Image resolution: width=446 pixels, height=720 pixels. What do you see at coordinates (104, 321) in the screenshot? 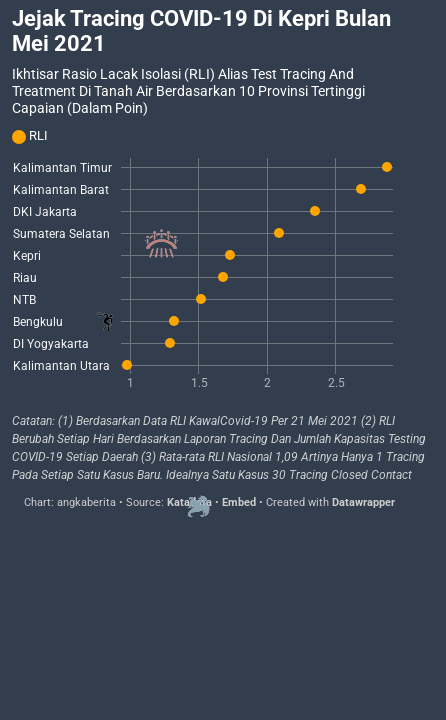
I see `access discus throw or athletics events` at bounding box center [104, 321].